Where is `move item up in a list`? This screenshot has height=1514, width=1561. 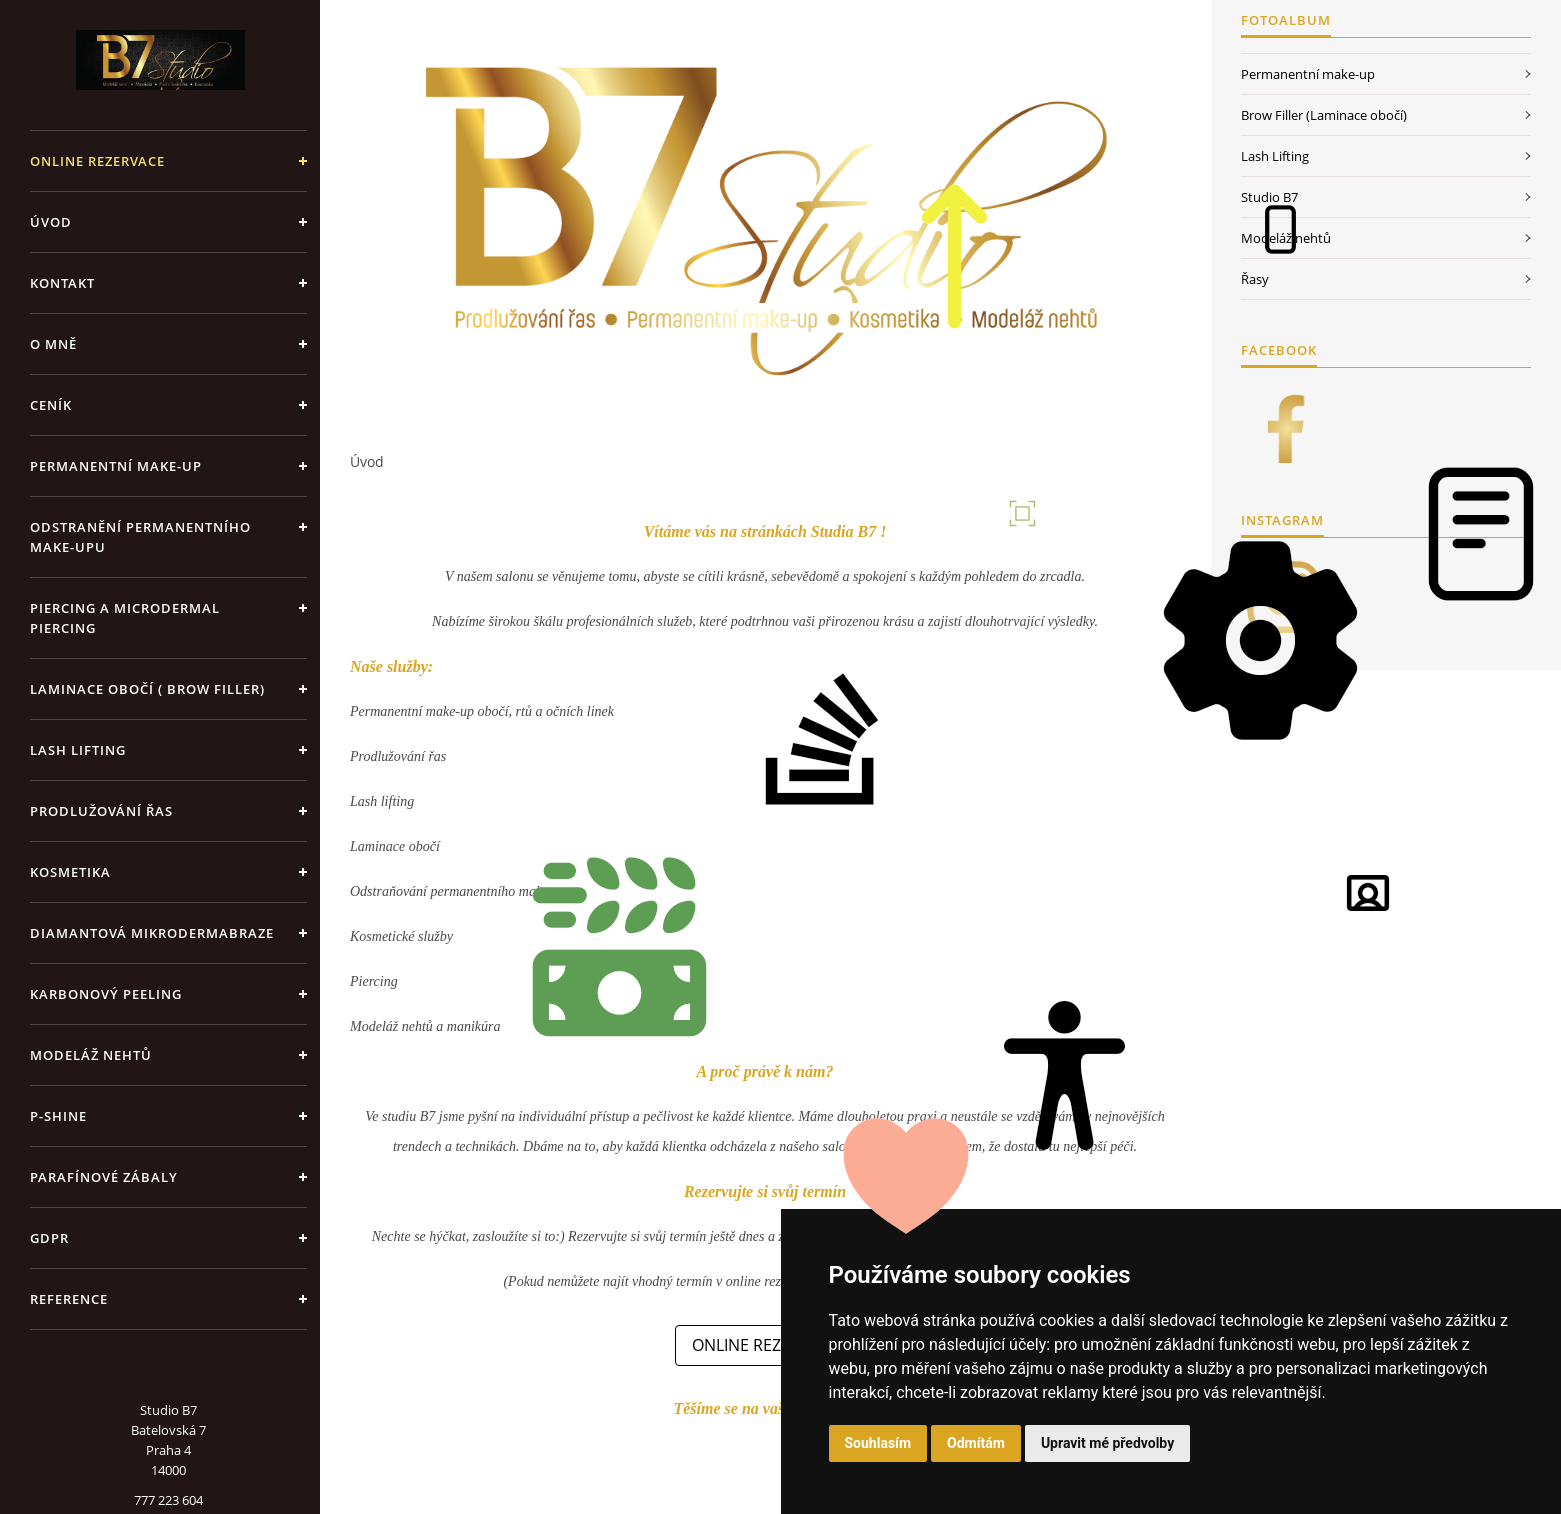 move item up in a list is located at coordinates (954, 256).